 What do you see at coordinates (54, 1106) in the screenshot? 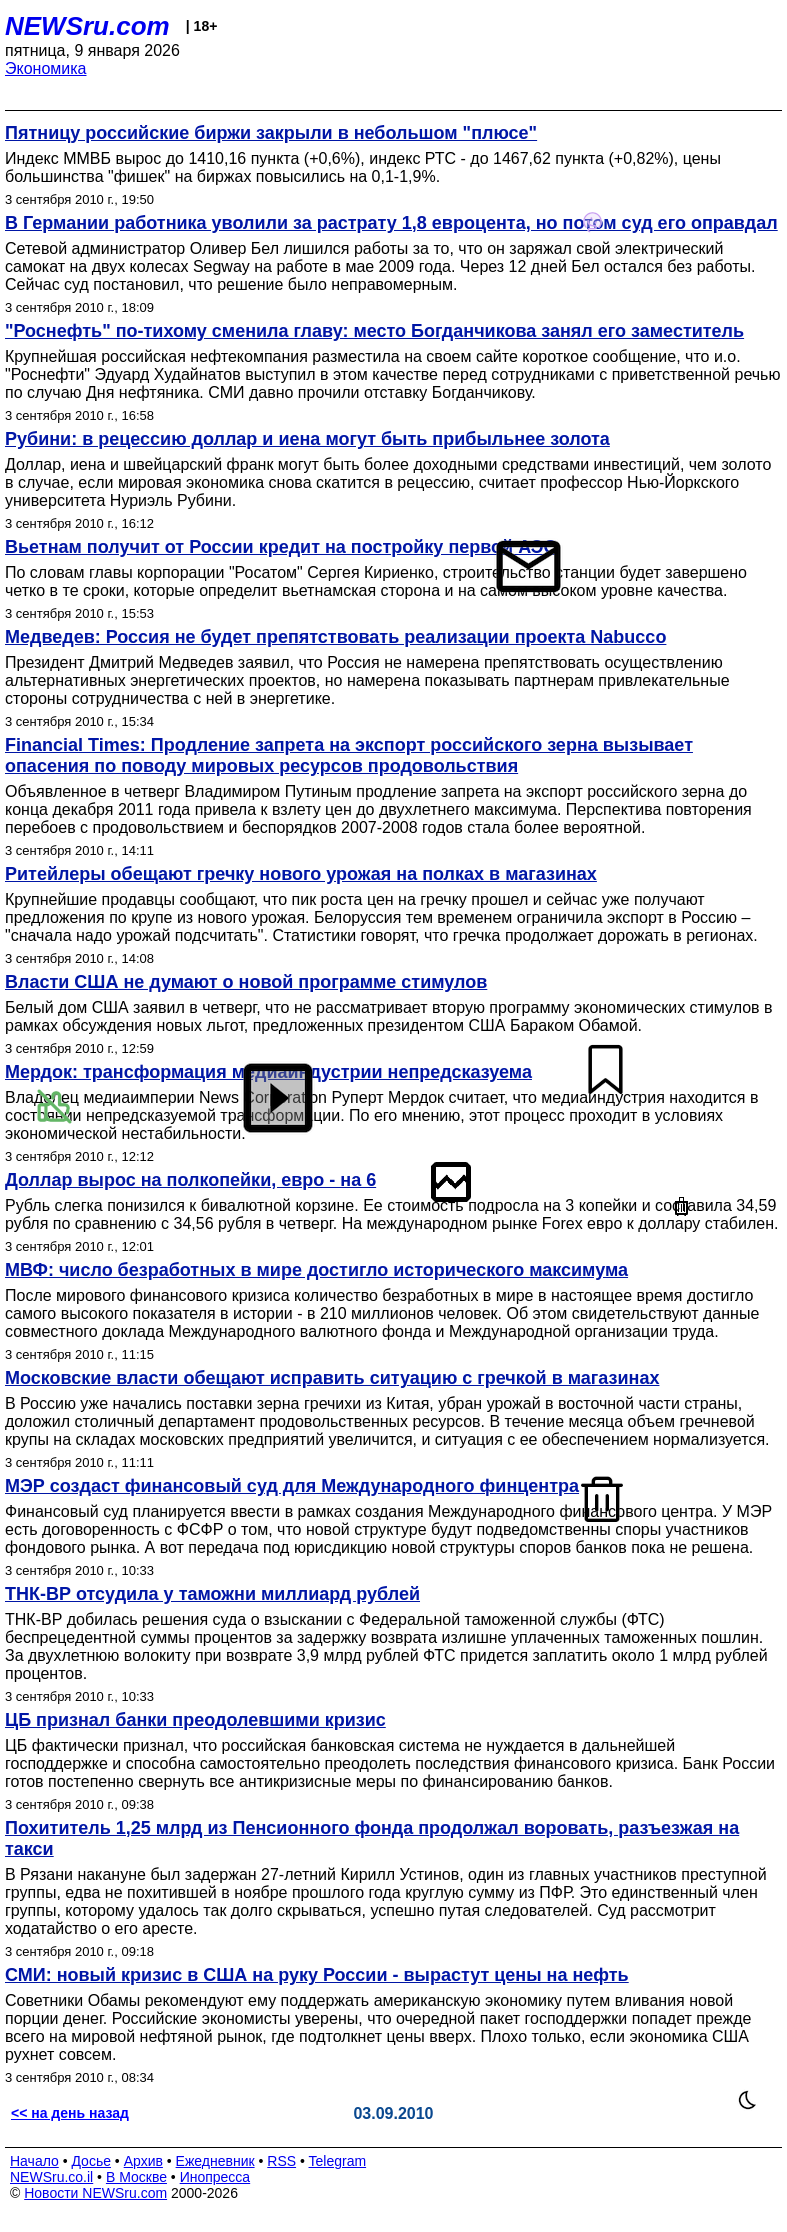
I see `like feature is disabled` at bounding box center [54, 1106].